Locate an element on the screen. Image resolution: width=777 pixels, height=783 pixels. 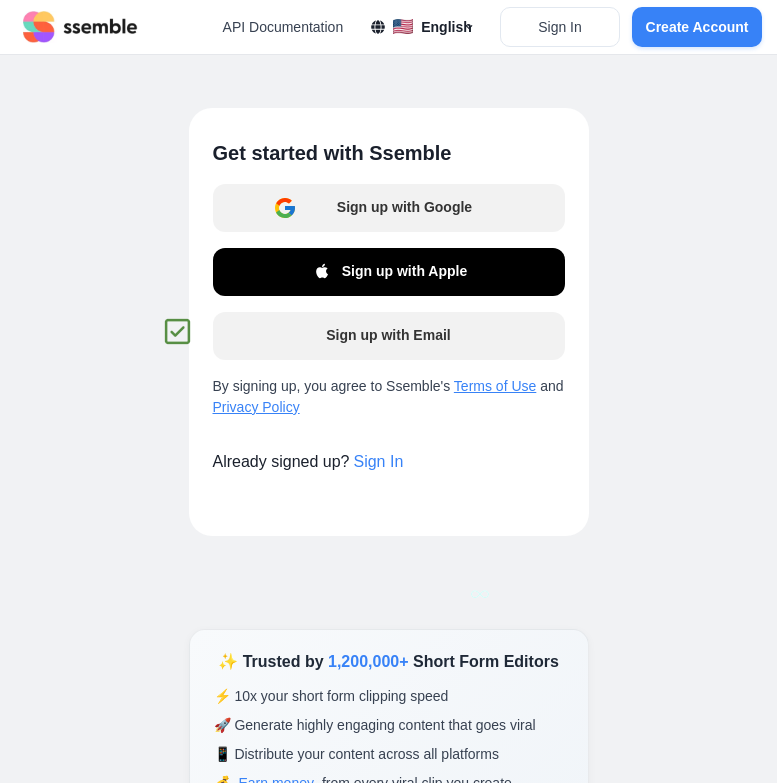
indicates unlimited or infinite quantity is located at coordinates (480, 594).